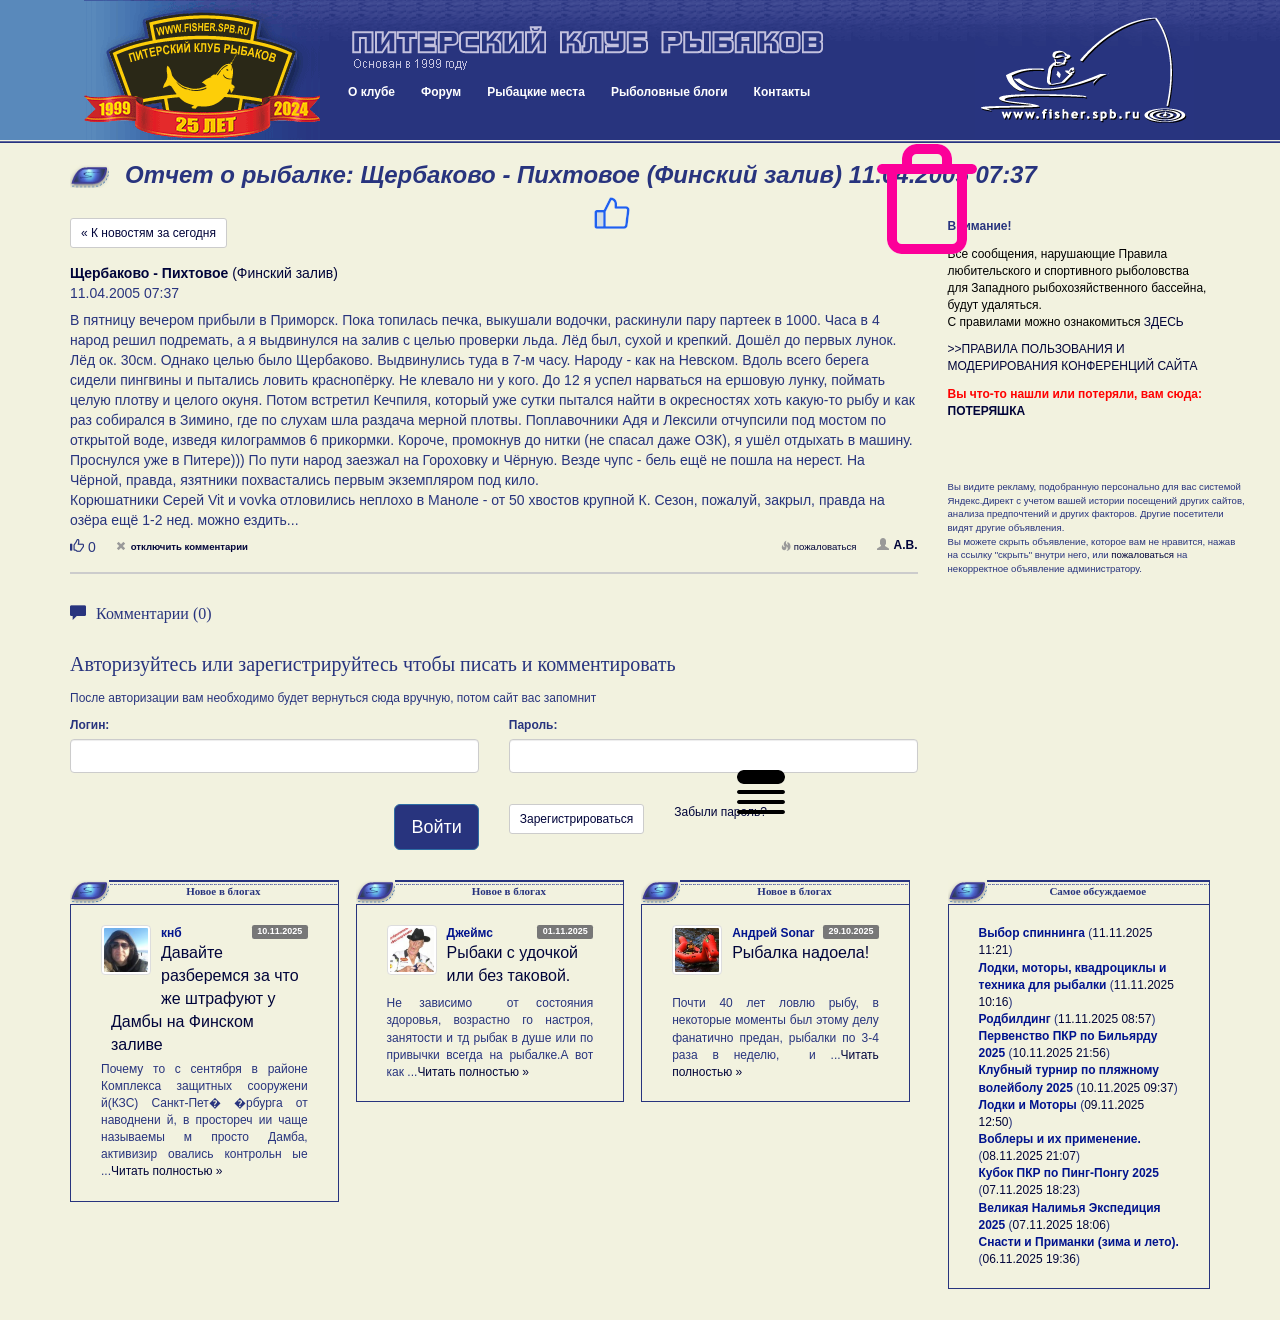 This screenshot has height=1320, width=1280. I want to click on delete selected item, so click(927, 199).